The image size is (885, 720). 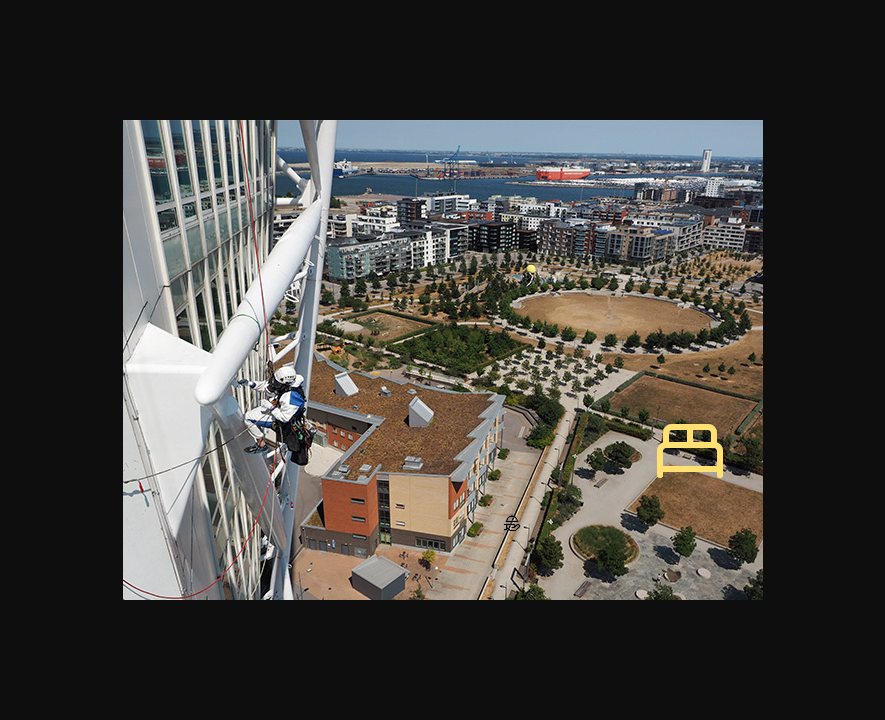 I want to click on view hotel or accommodation options, so click(x=690, y=451).